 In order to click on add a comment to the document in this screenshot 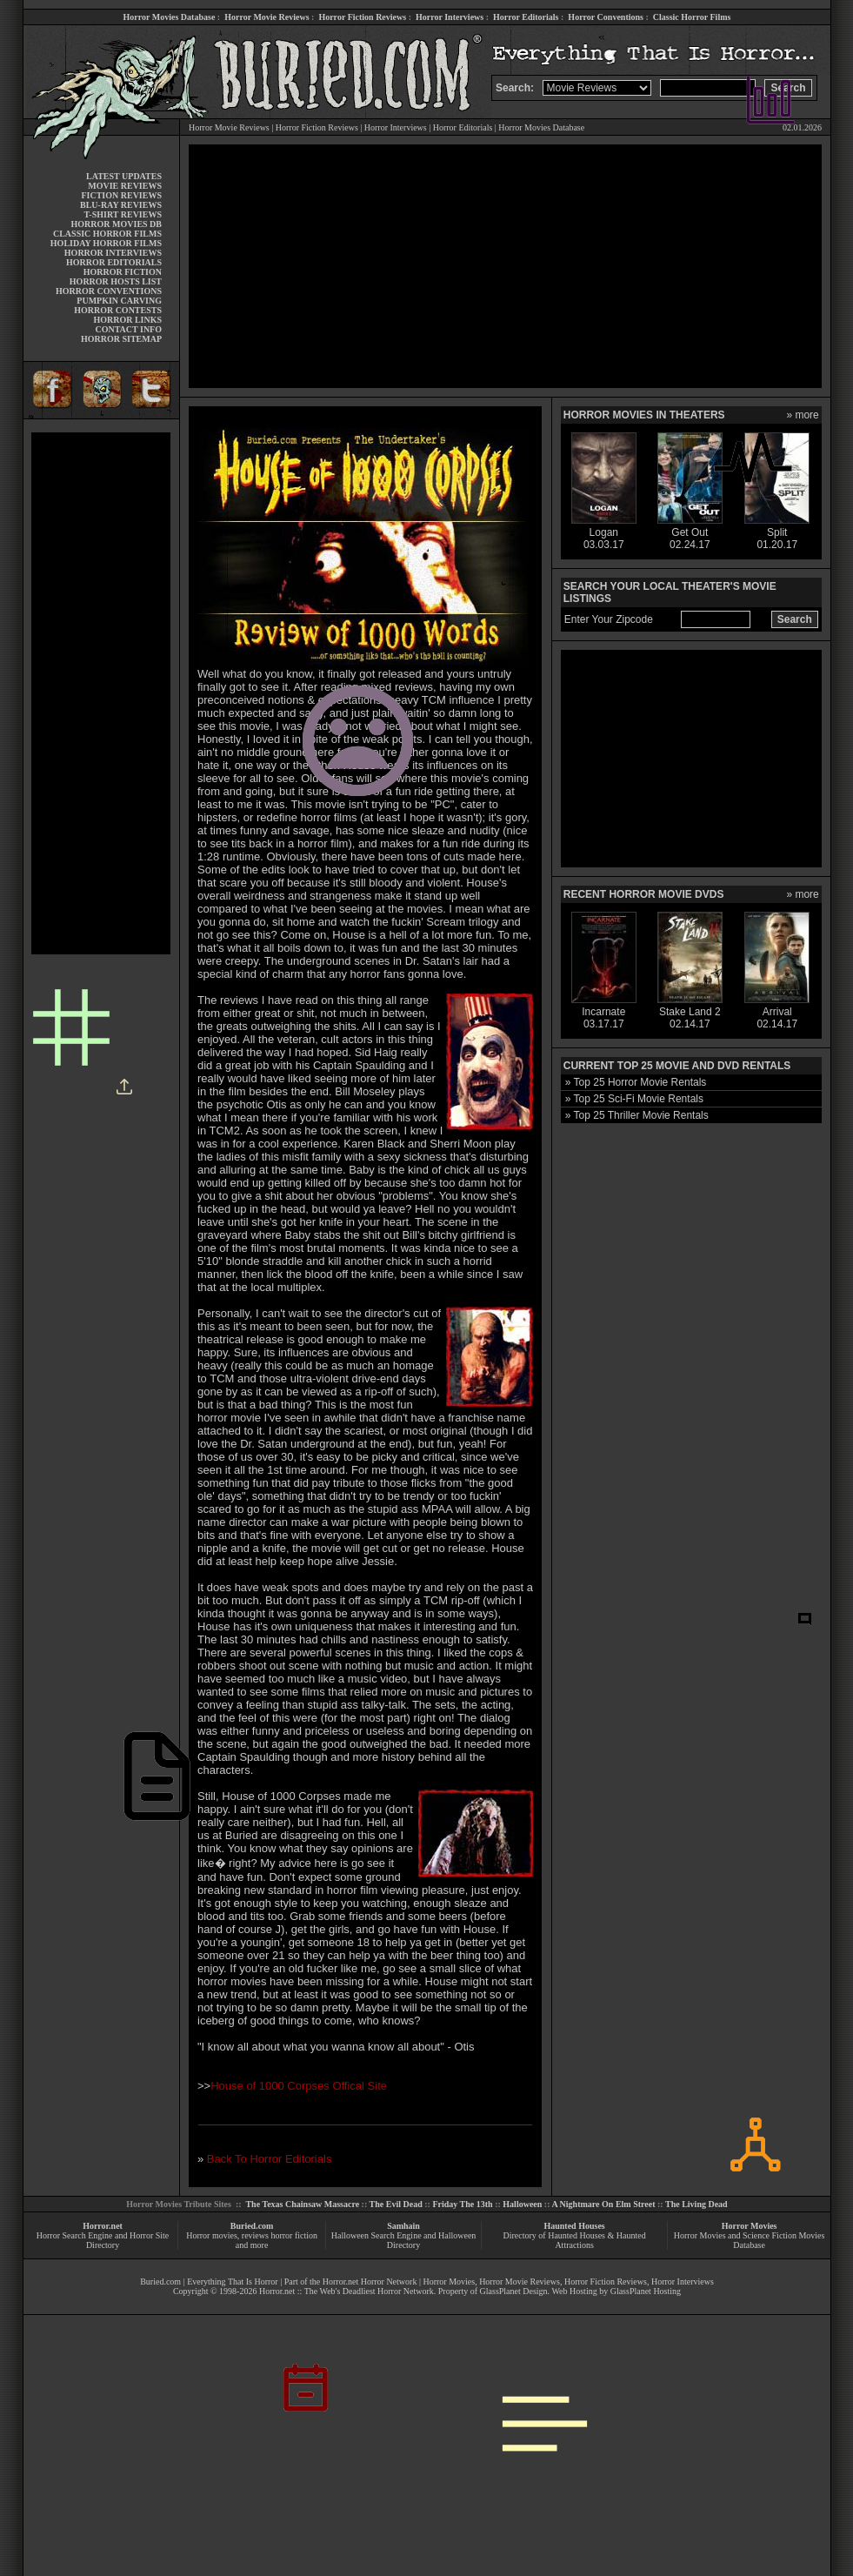, I will do `click(804, 1619)`.